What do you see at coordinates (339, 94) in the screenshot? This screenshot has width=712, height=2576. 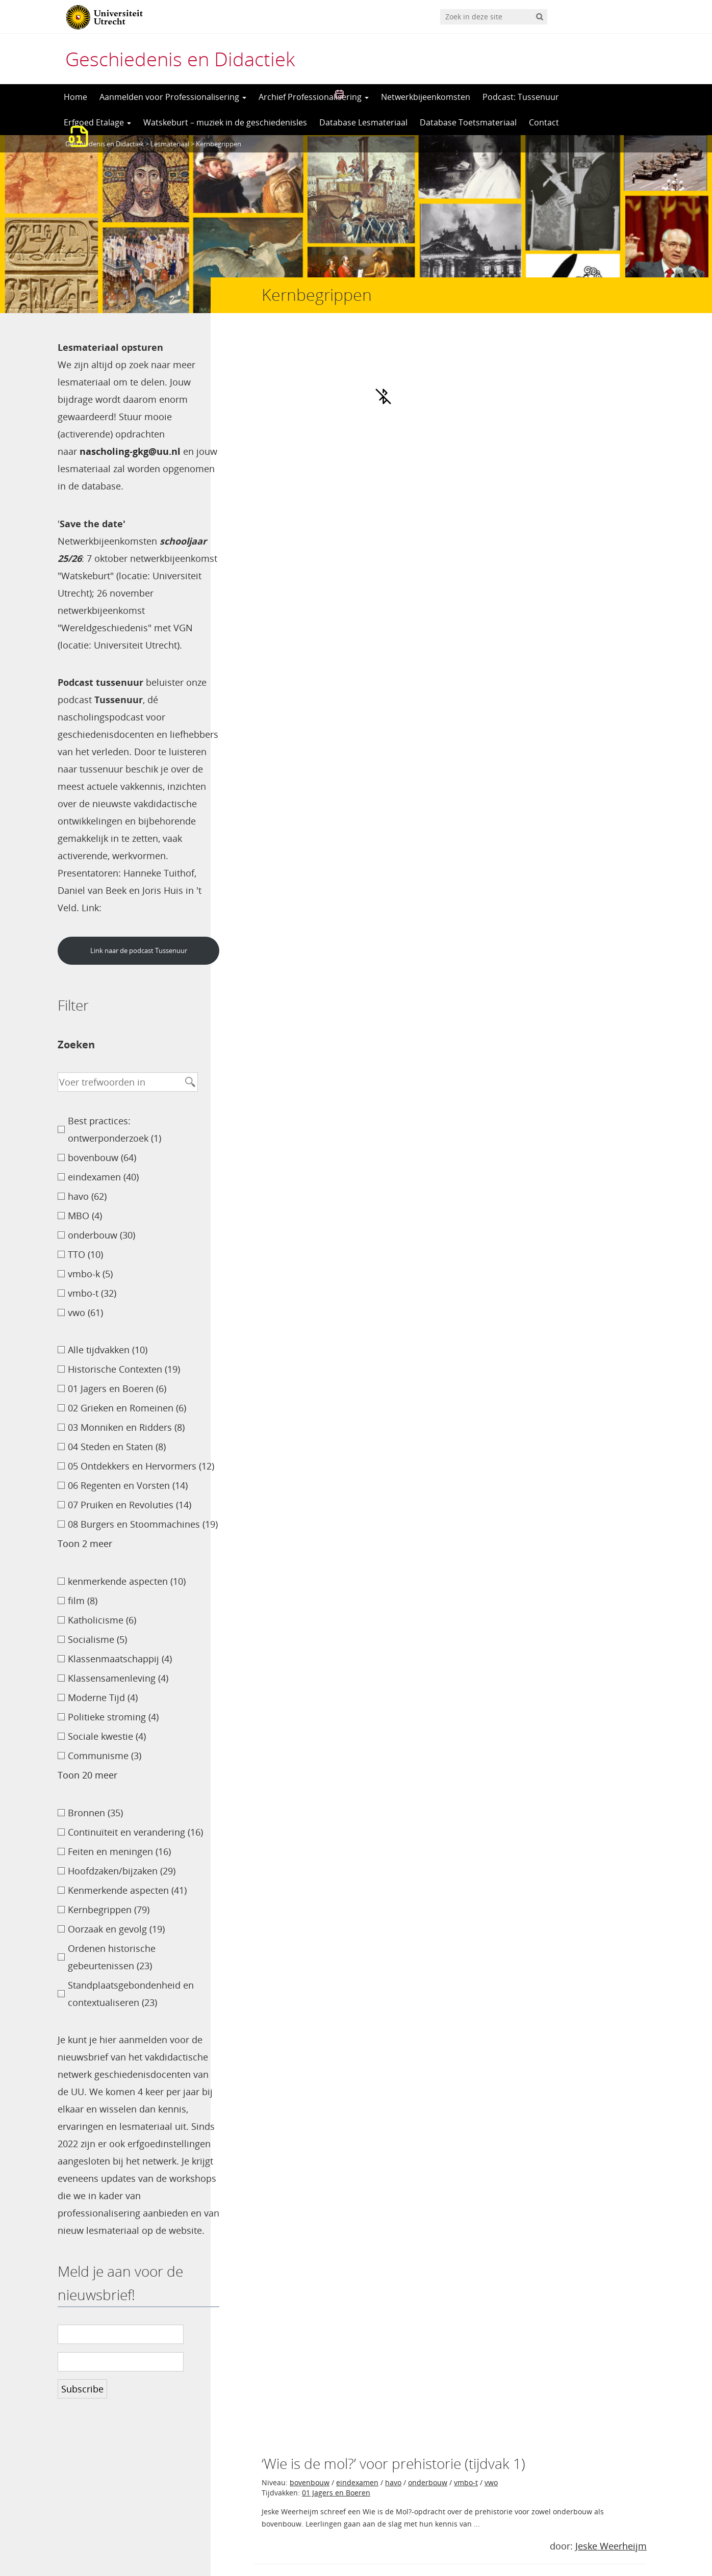 I see `view calendar with a note or reminder` at bounding box center [339, 94].